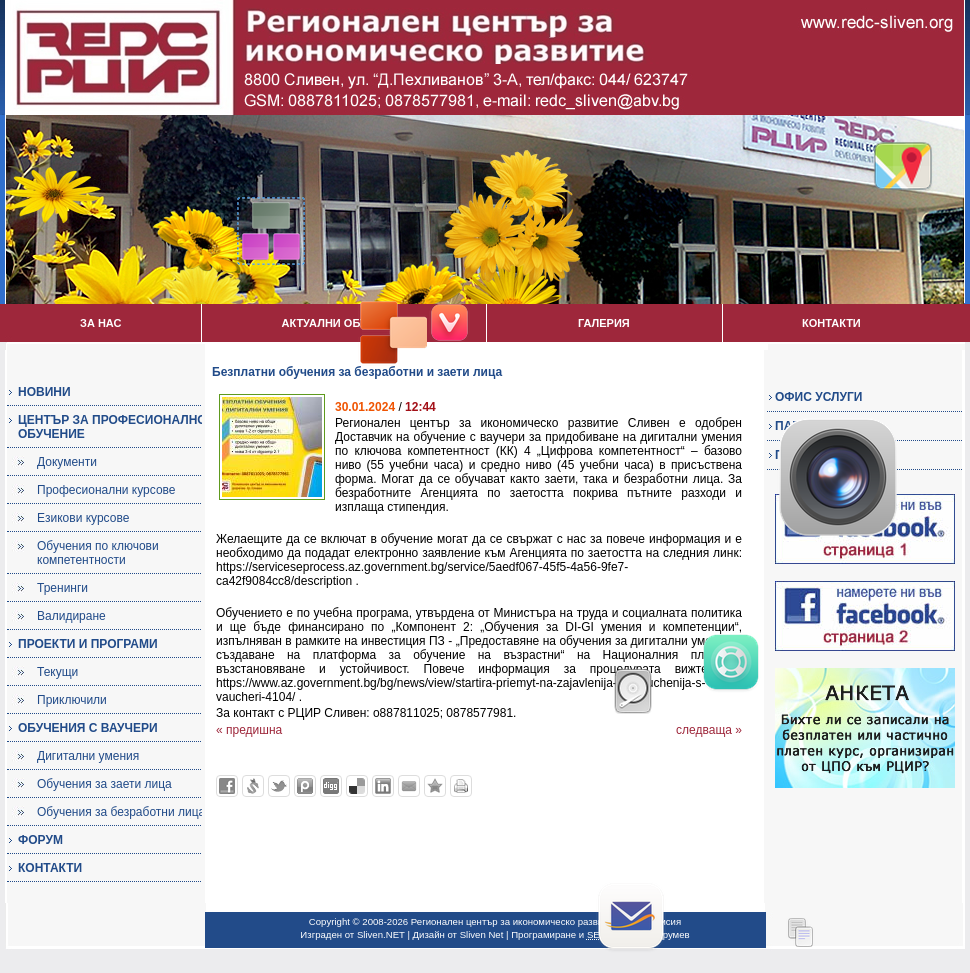 Image resolution: width=970 pixels, height=973 pixels. I want to click on copy selected content to clipboard, so click(800, 932).